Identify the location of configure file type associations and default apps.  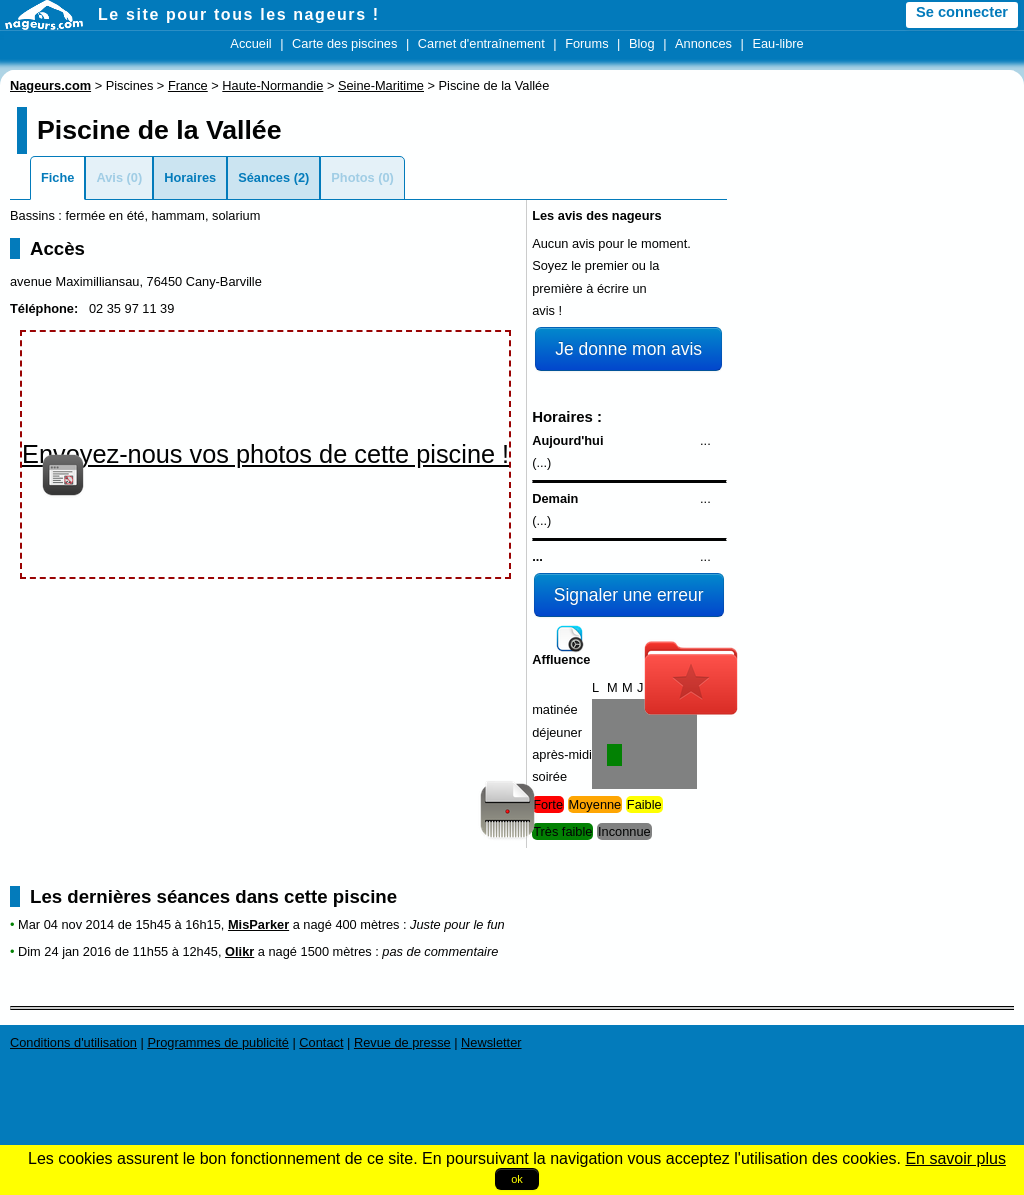
(569, 638).